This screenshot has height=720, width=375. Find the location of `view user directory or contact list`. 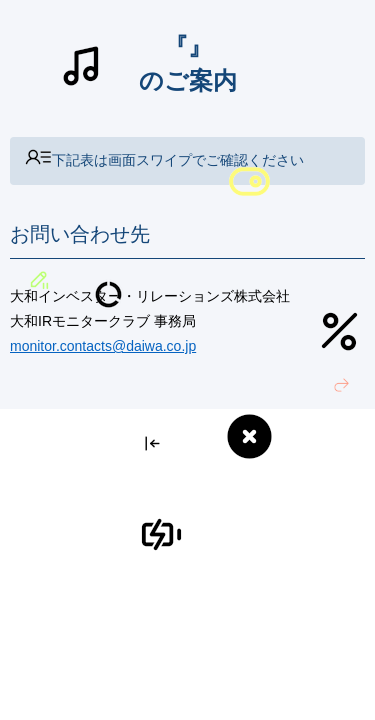

view user directory or contact list is located at coordinates (38, 157).